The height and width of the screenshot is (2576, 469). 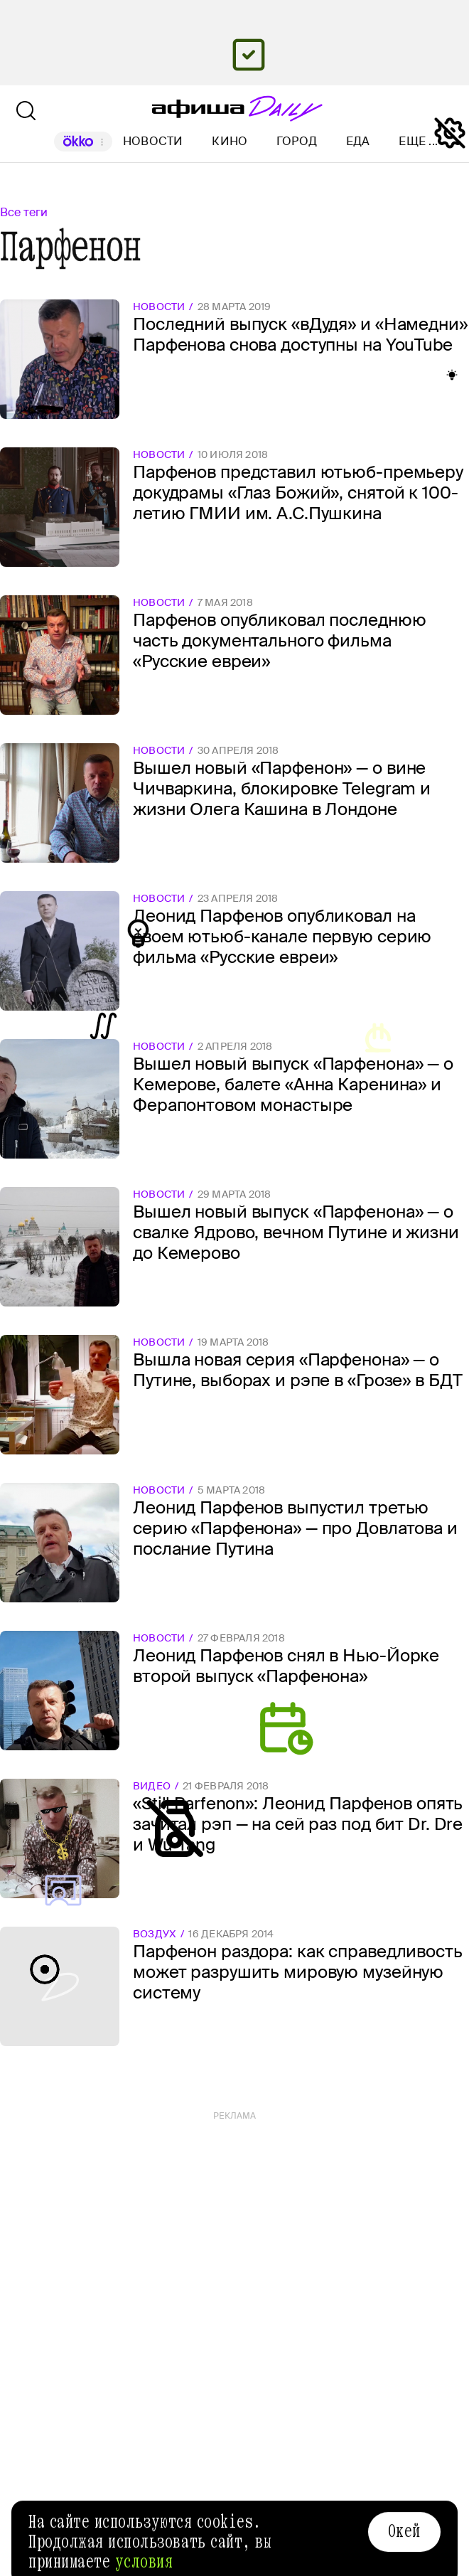 I want to click on view calendar analytics and statistics, so click(x=285, y=1727).